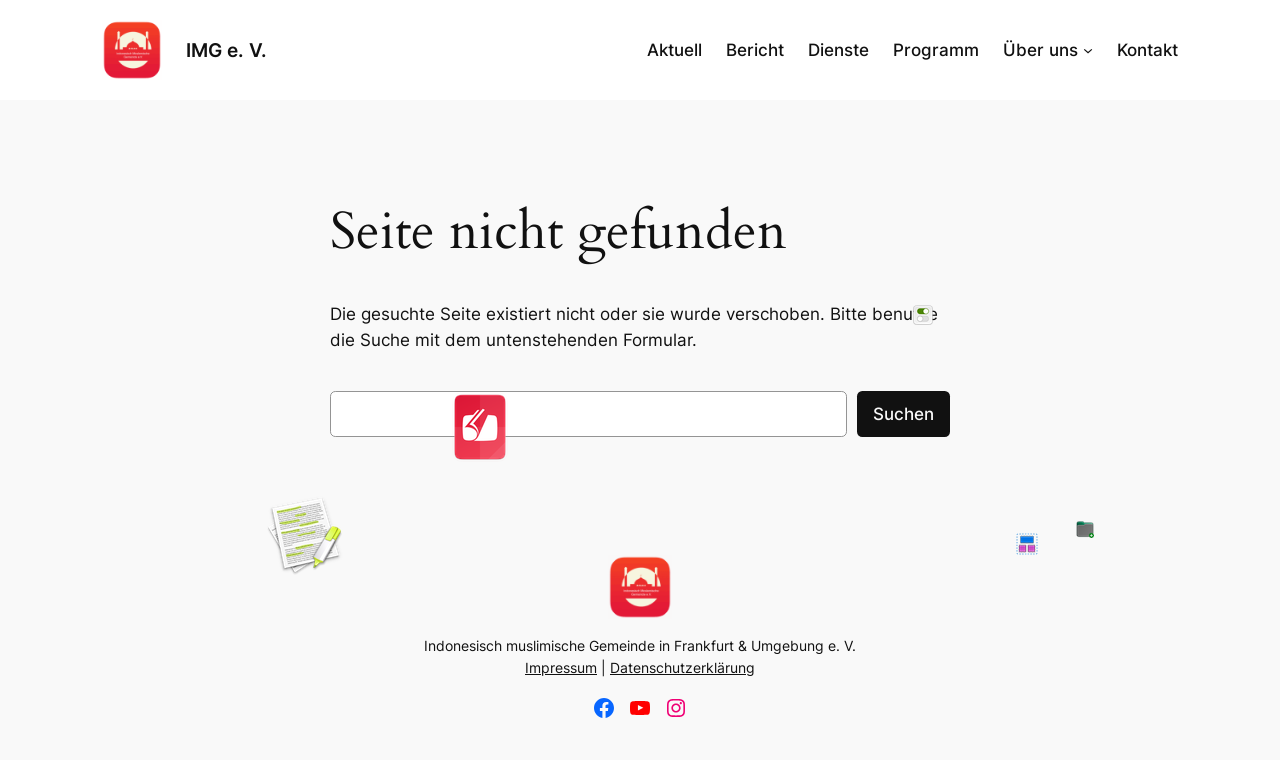 This screenshot has width=1280, height=760. What do you see at coordinates (1027, 544) in the screenshot?
I see `select all items in the current view` at bounding box center [1027, 544].